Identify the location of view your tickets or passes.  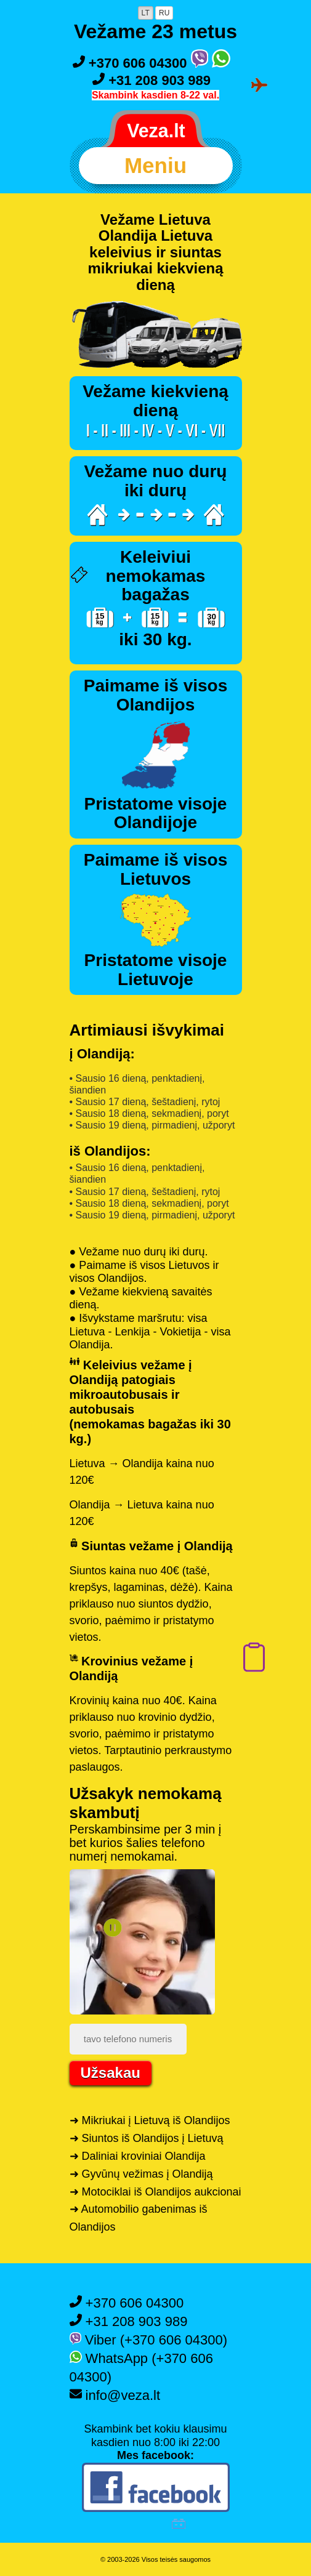
(79, 574).